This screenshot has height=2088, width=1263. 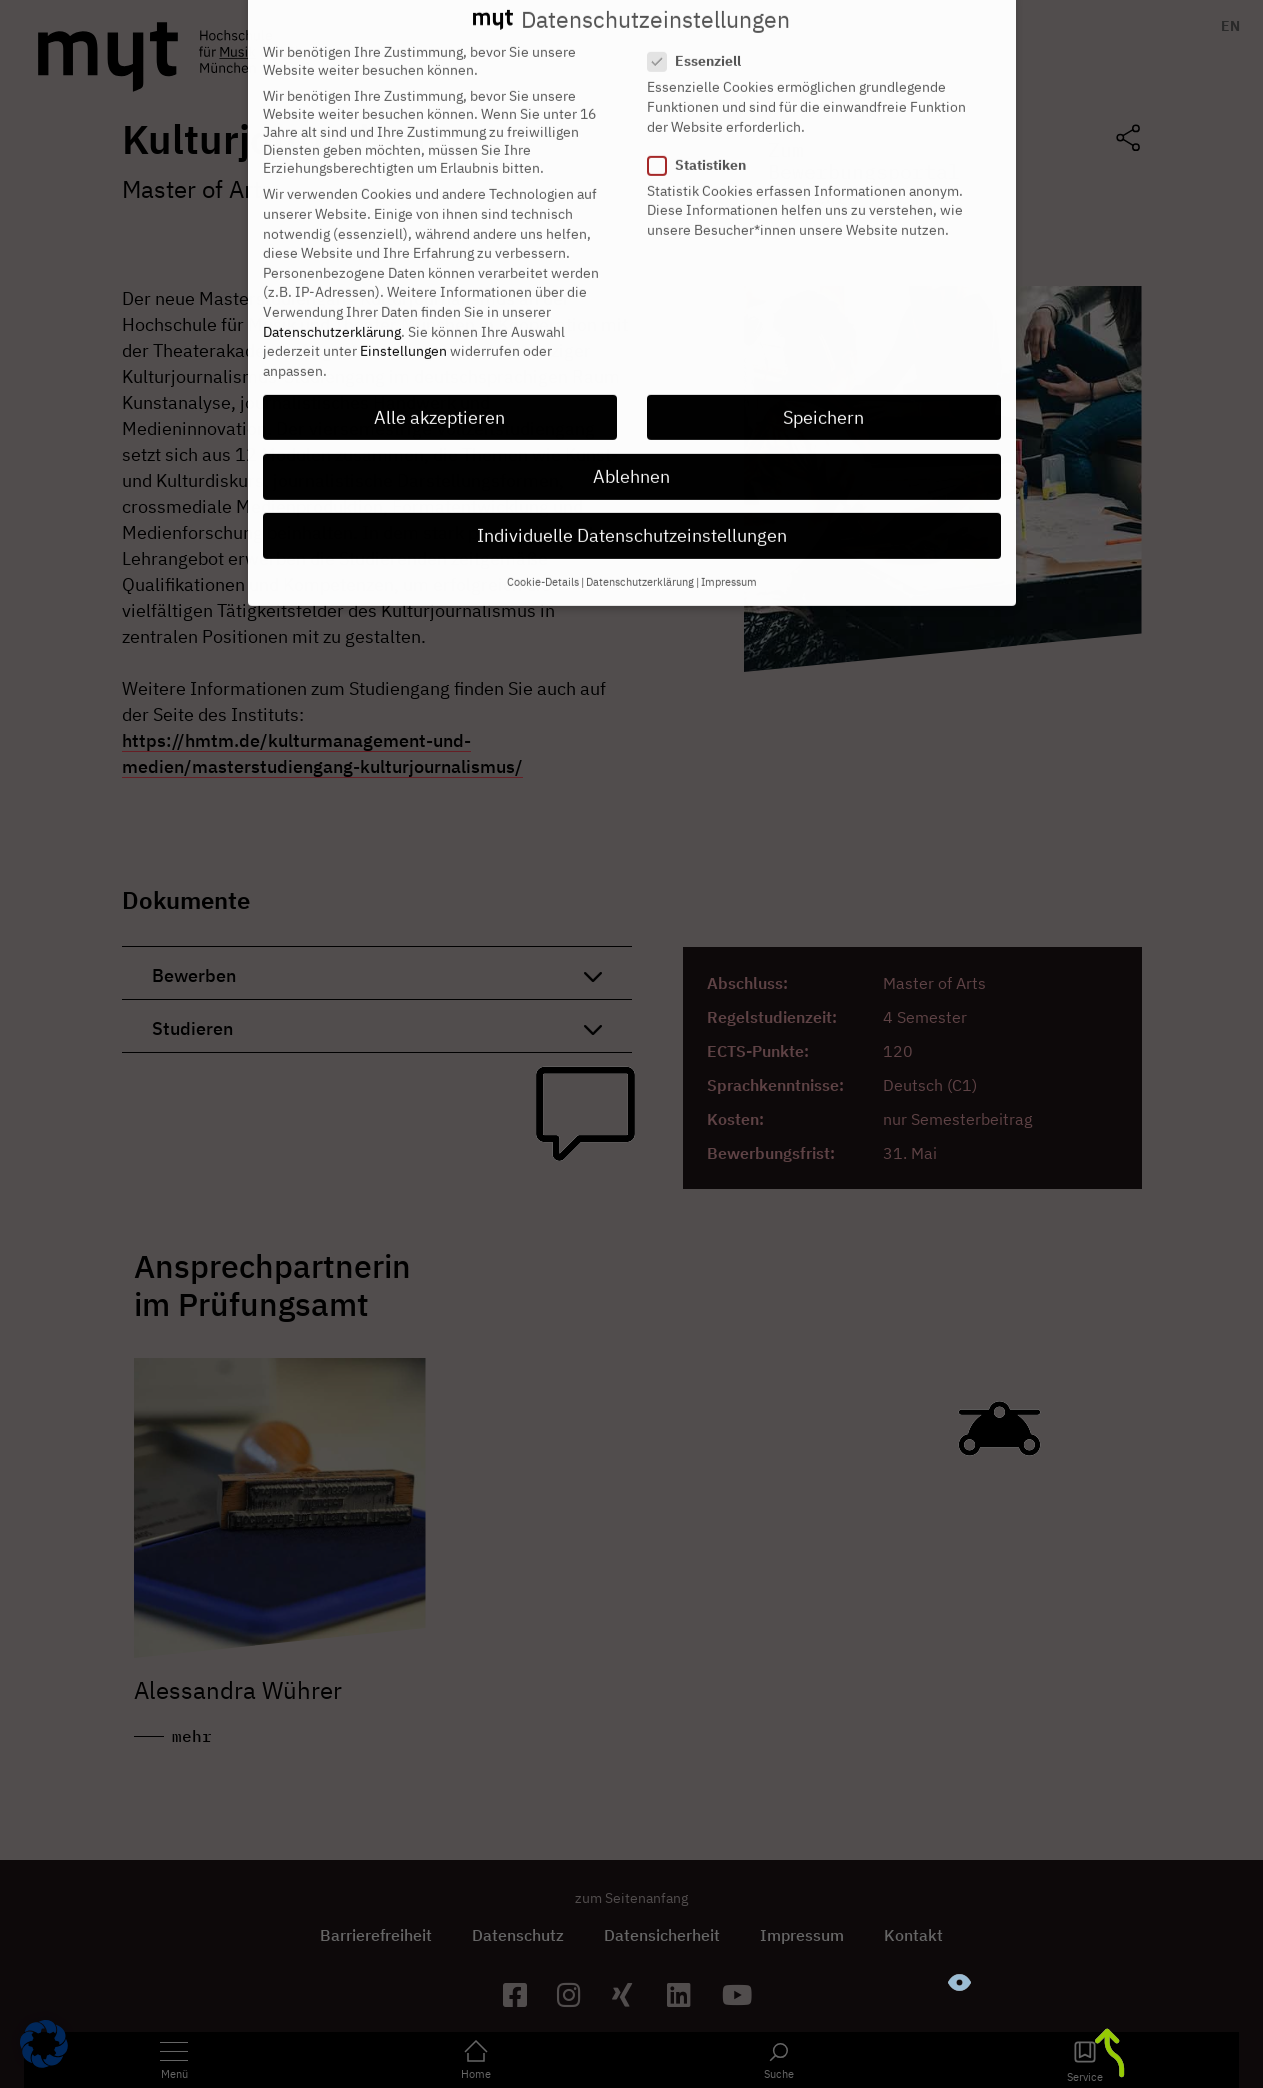 I want to click on leave a comment, so click(x=585, y=1111).